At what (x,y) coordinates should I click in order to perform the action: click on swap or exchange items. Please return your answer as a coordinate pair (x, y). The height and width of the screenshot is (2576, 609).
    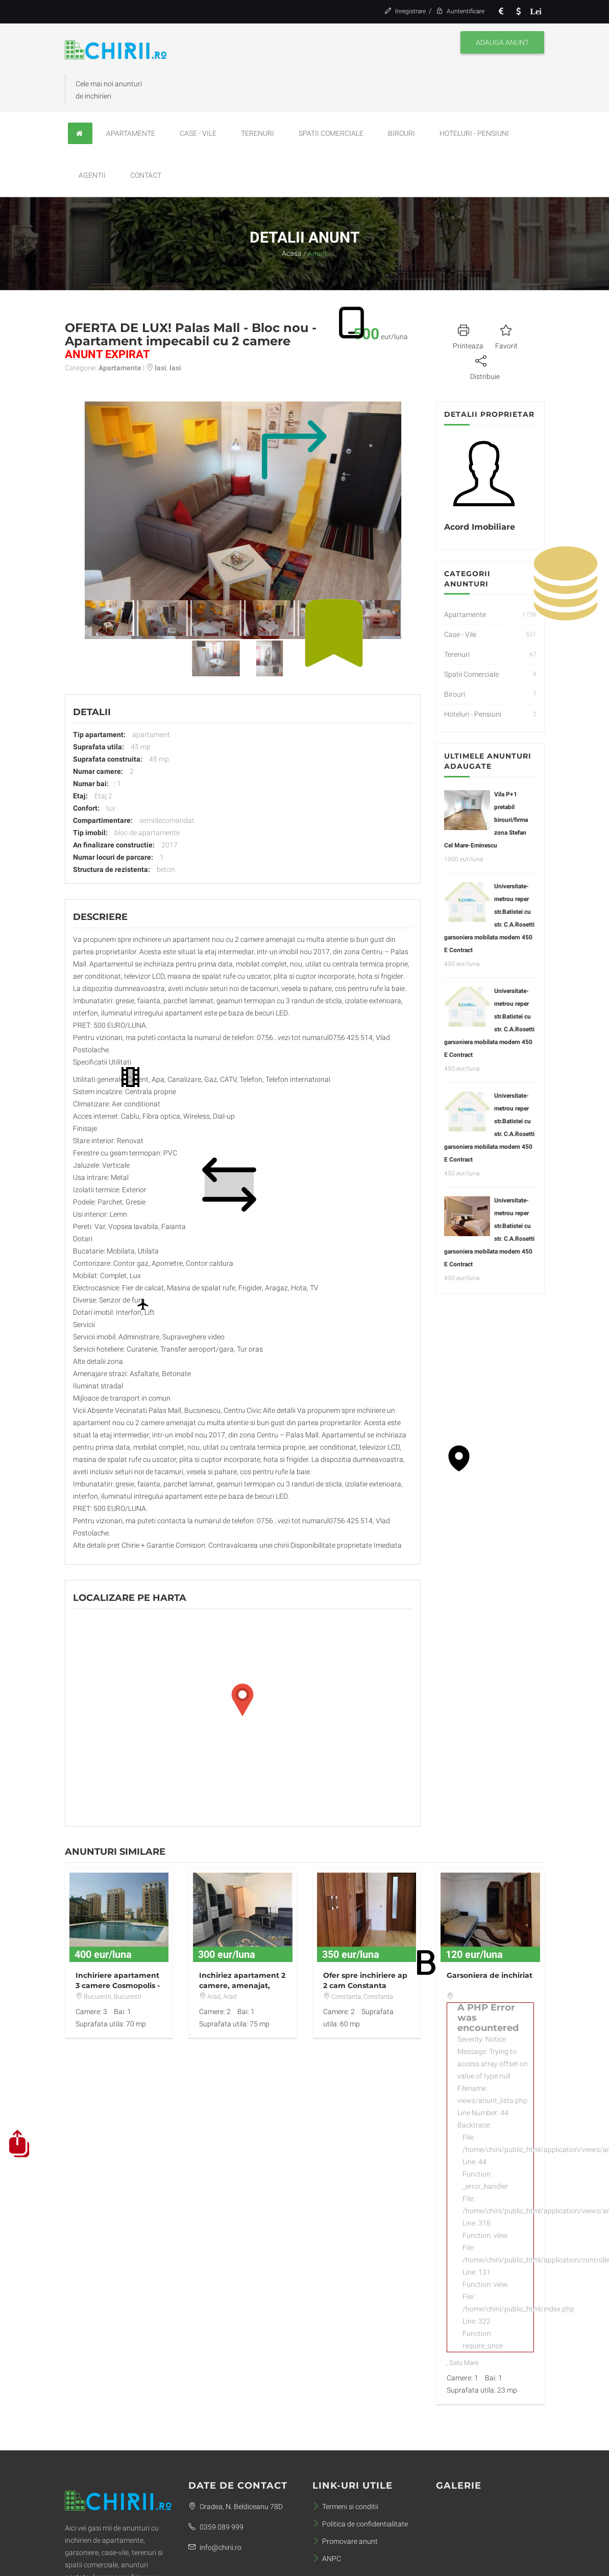
    Looking at the image, I should click on (229, 1185).